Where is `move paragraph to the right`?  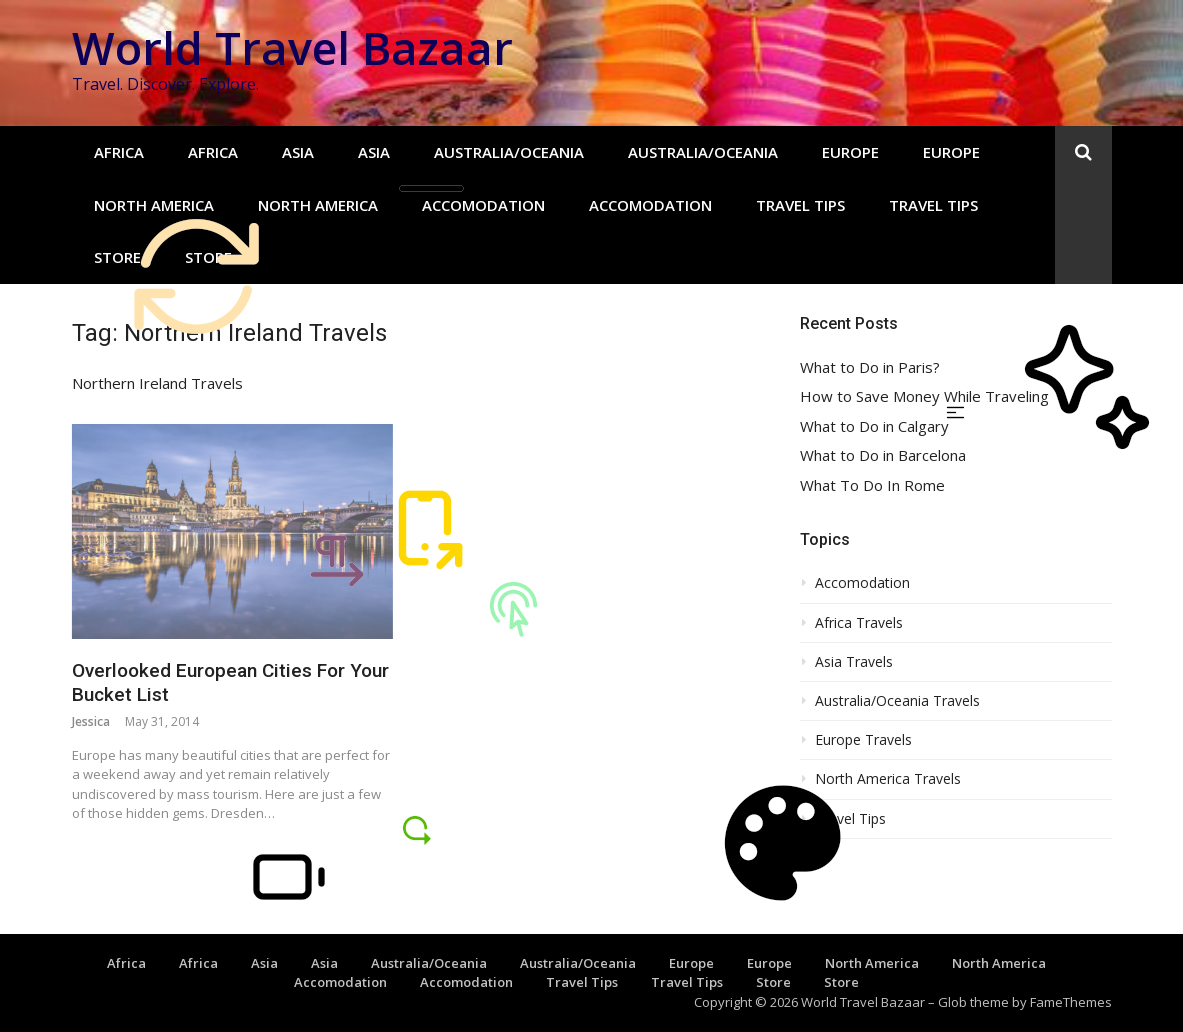 move paragraph to the right is located at coordinates (337, 560).